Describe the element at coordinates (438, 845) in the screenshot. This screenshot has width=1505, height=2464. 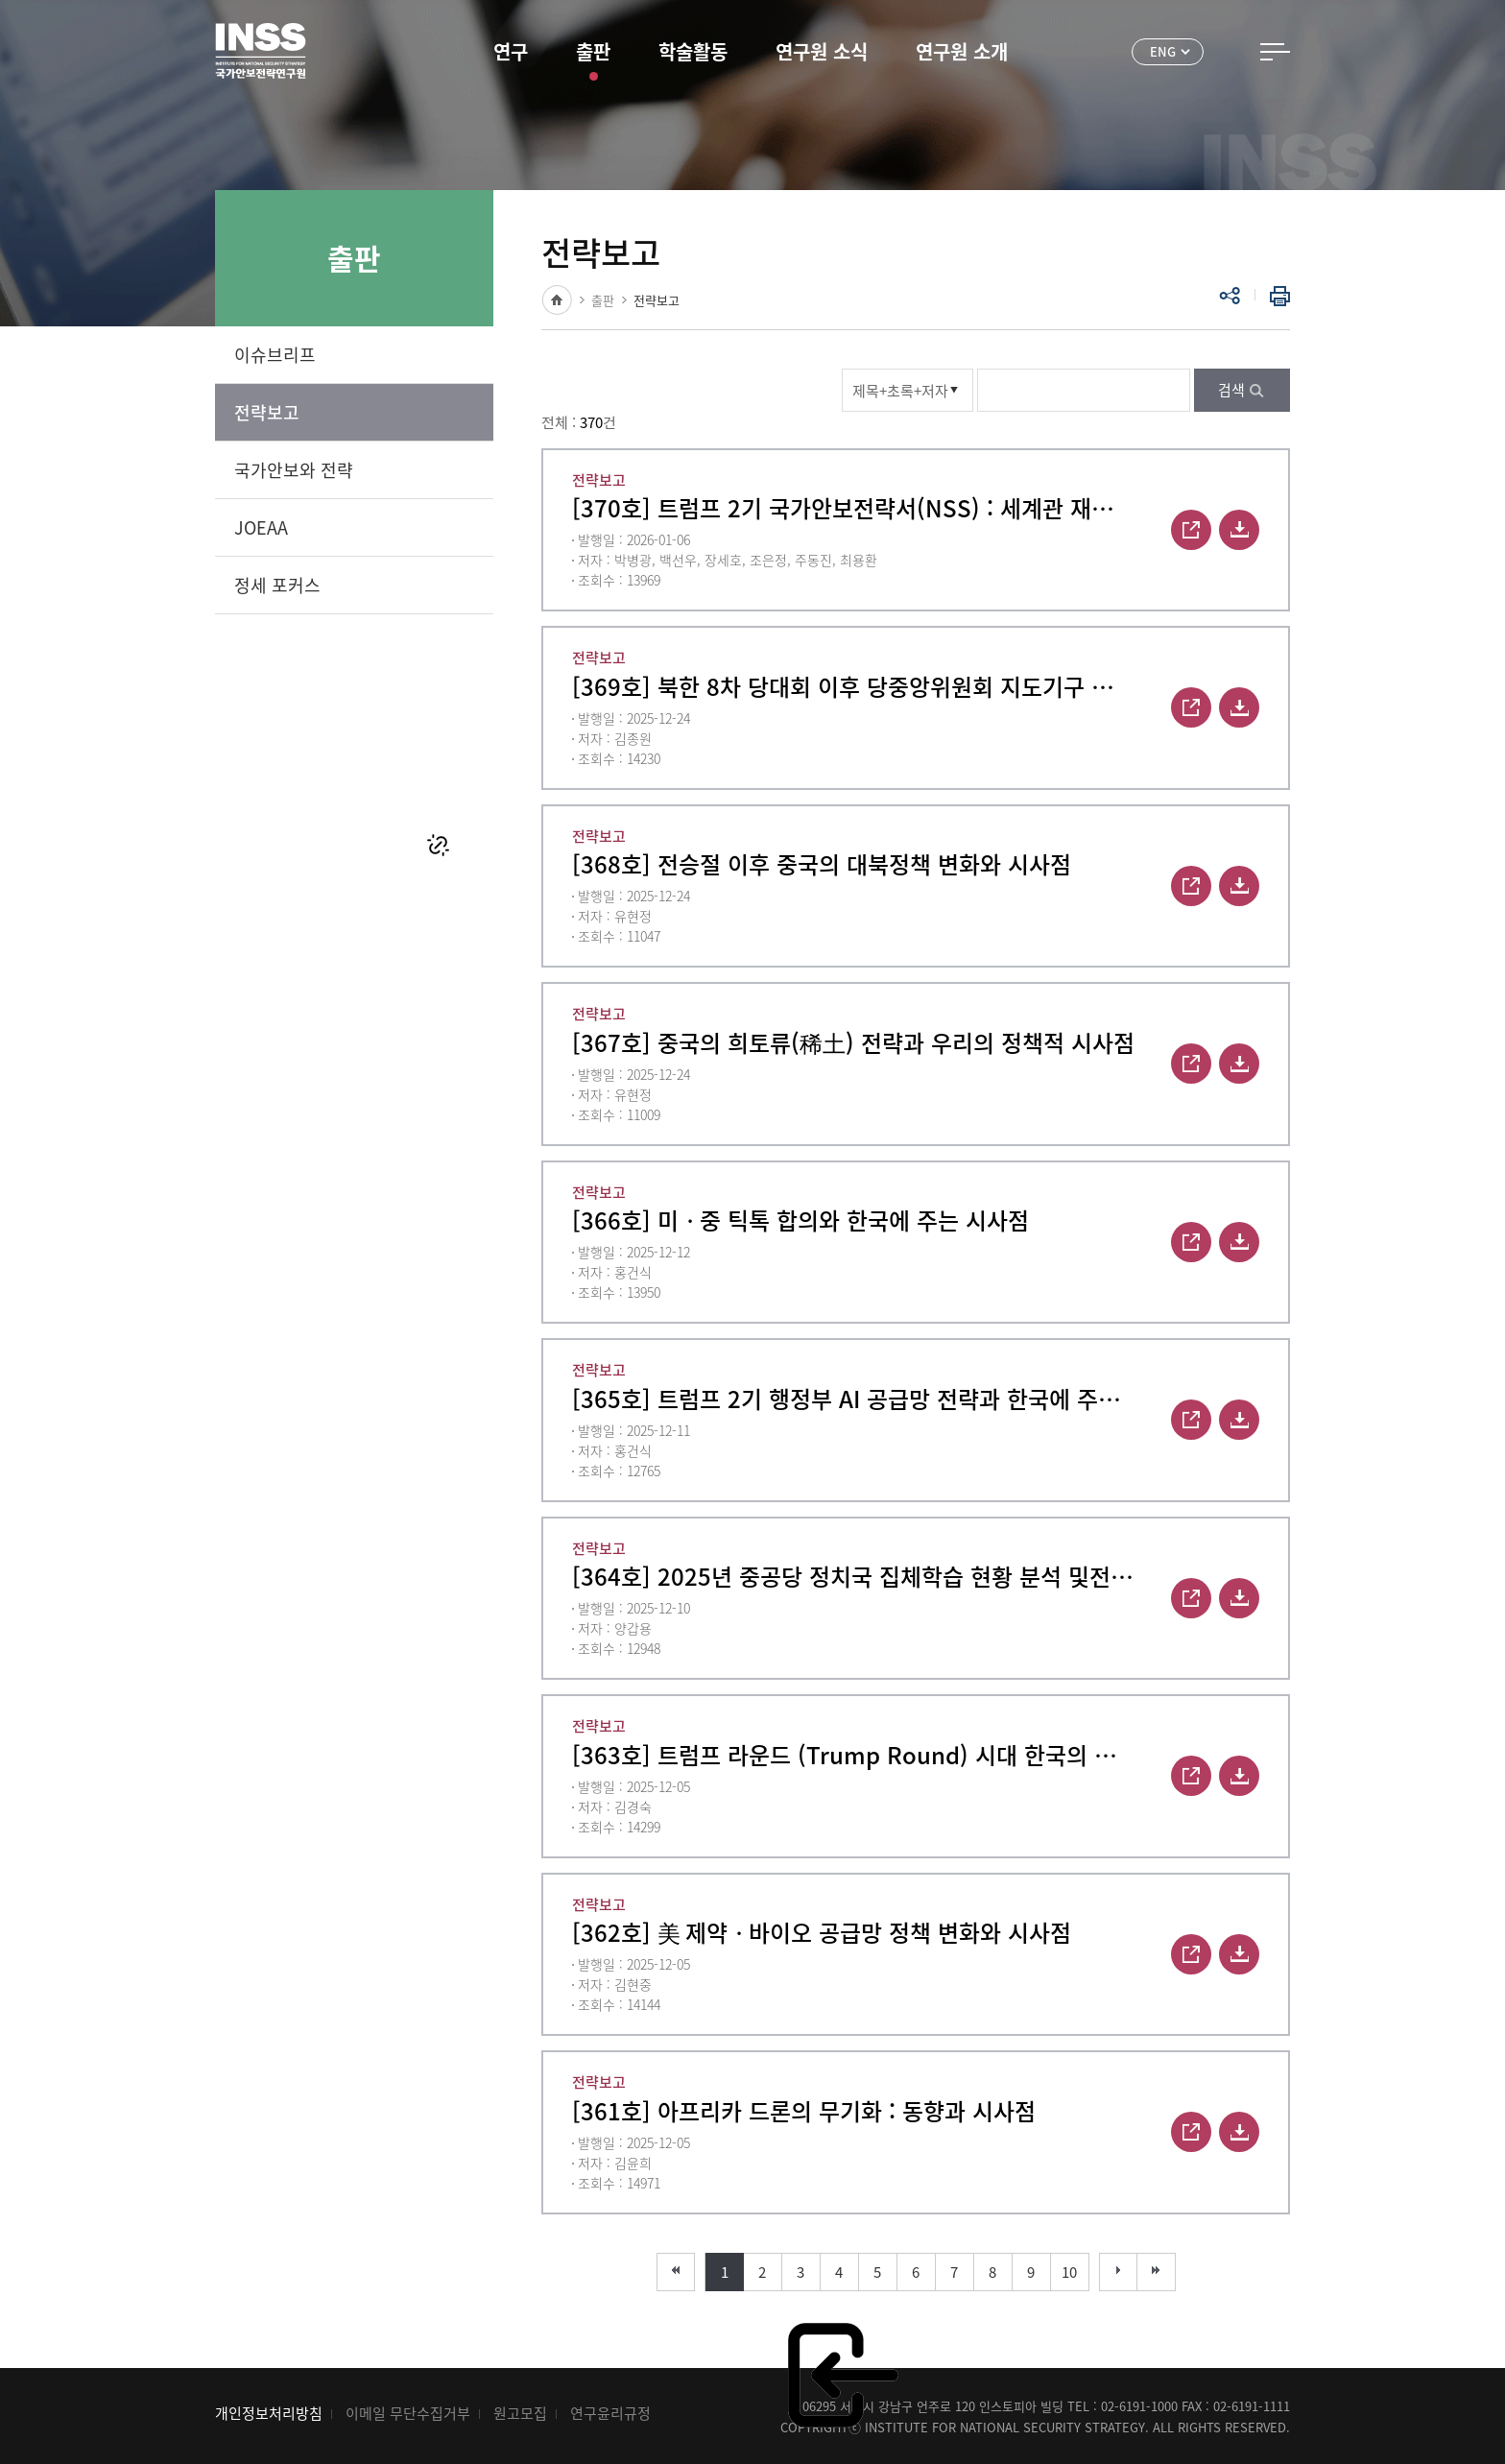
I see `remove or break a hyperlink` at that location.